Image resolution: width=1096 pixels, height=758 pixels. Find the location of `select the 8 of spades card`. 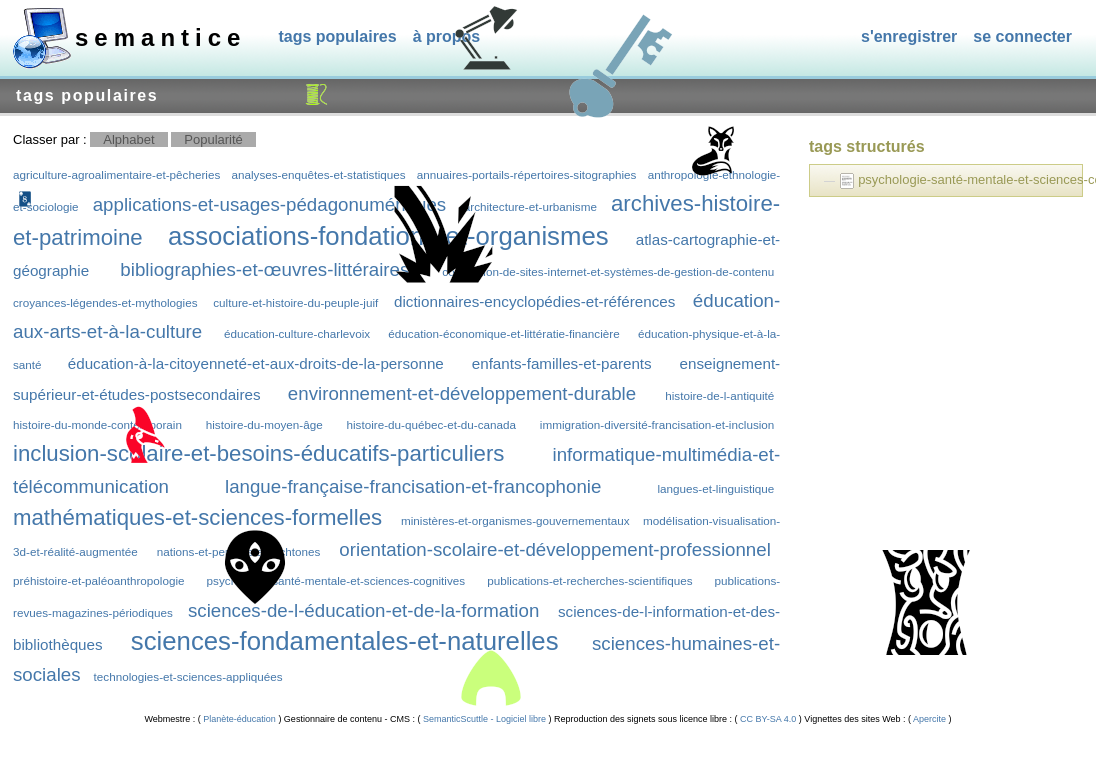

select the 8 of spades card is located at coordinates (25, 199).